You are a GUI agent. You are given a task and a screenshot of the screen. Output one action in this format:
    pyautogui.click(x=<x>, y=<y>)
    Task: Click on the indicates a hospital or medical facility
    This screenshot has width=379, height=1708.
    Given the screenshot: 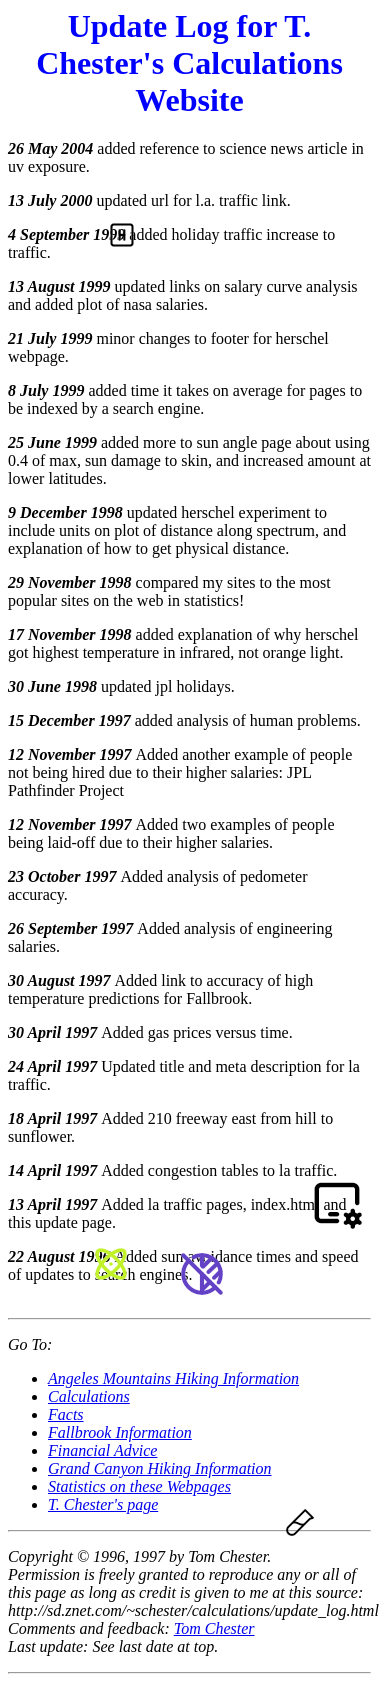 What is the action you would take?
    pyautogui.click(x=122, y=235)
    